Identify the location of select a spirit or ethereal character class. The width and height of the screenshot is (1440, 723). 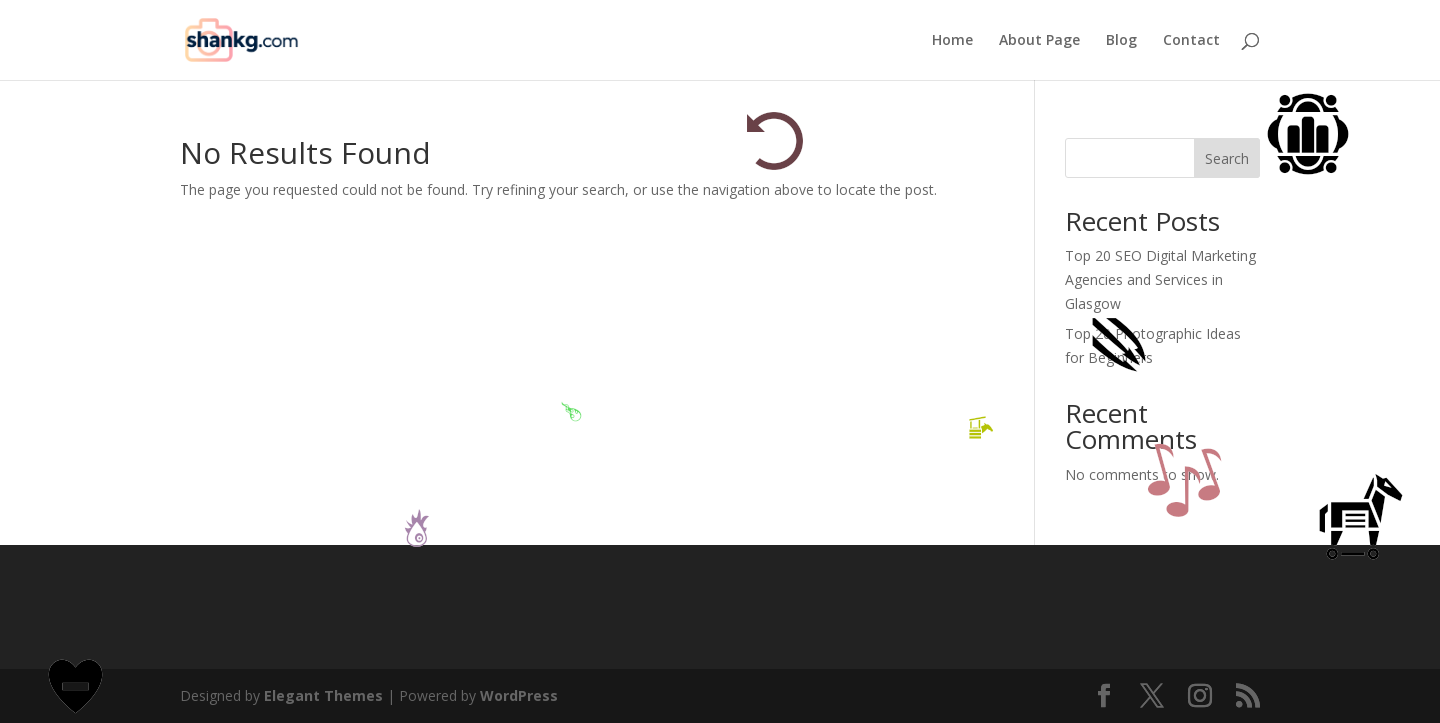
(417, 528).